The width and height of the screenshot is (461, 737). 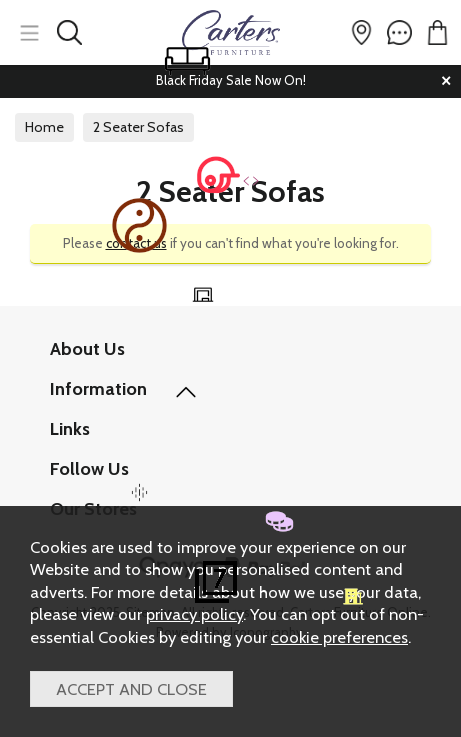 What do you see at coordinates (186, 393) in the screenshot?
I see `collapse an expanded section` at bounding box center [186, 393].